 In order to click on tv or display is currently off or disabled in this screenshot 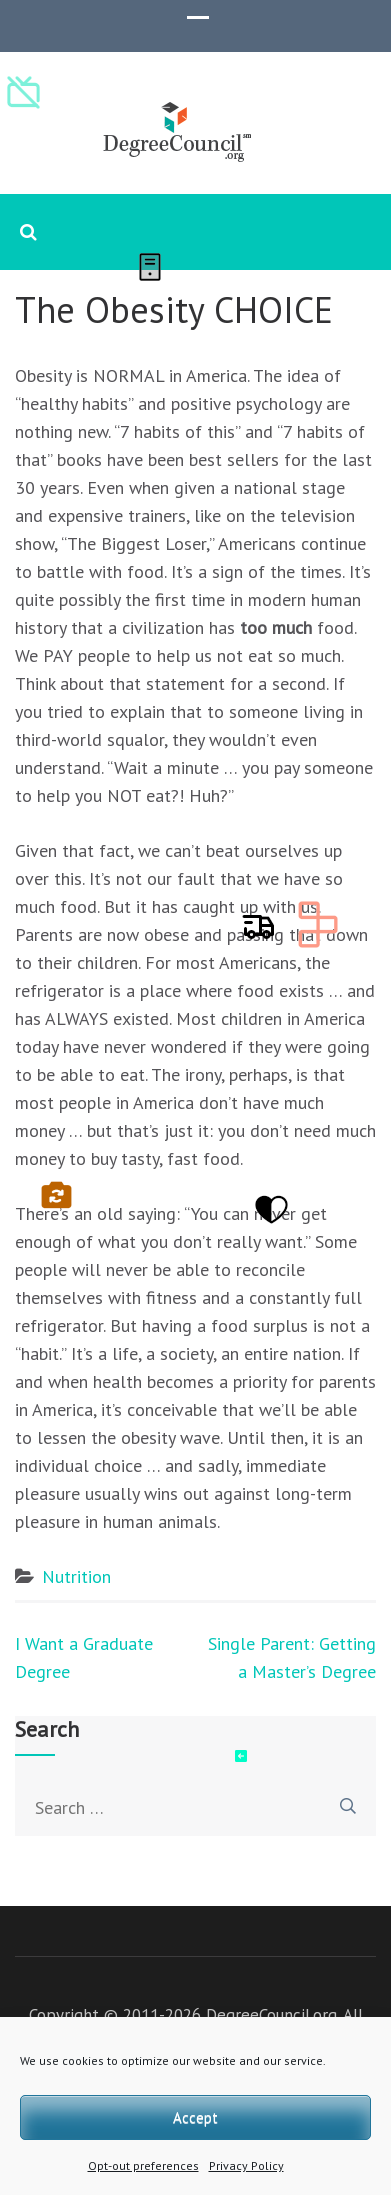, I will do `click(23, 92)`.